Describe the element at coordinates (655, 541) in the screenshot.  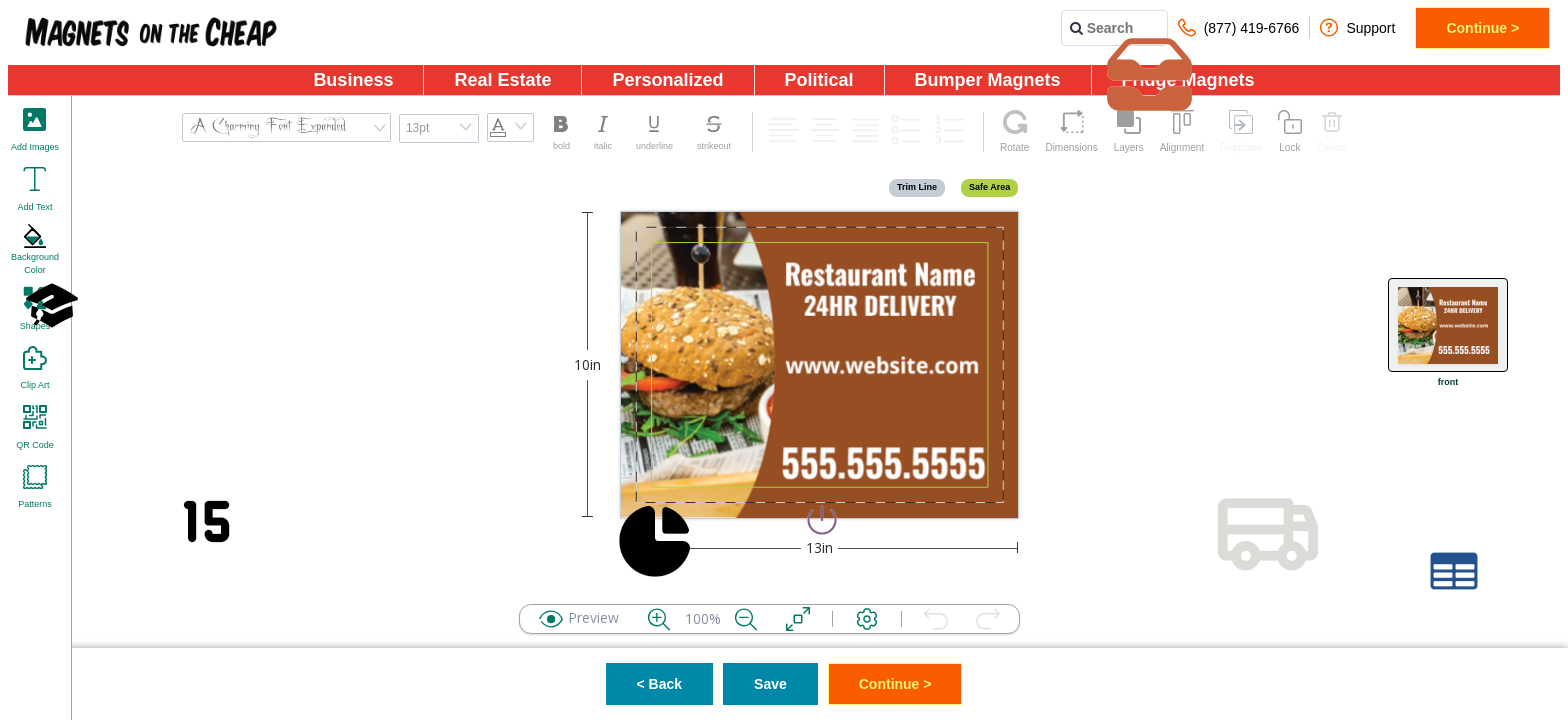
I see `view analytics or statistics` at that location.